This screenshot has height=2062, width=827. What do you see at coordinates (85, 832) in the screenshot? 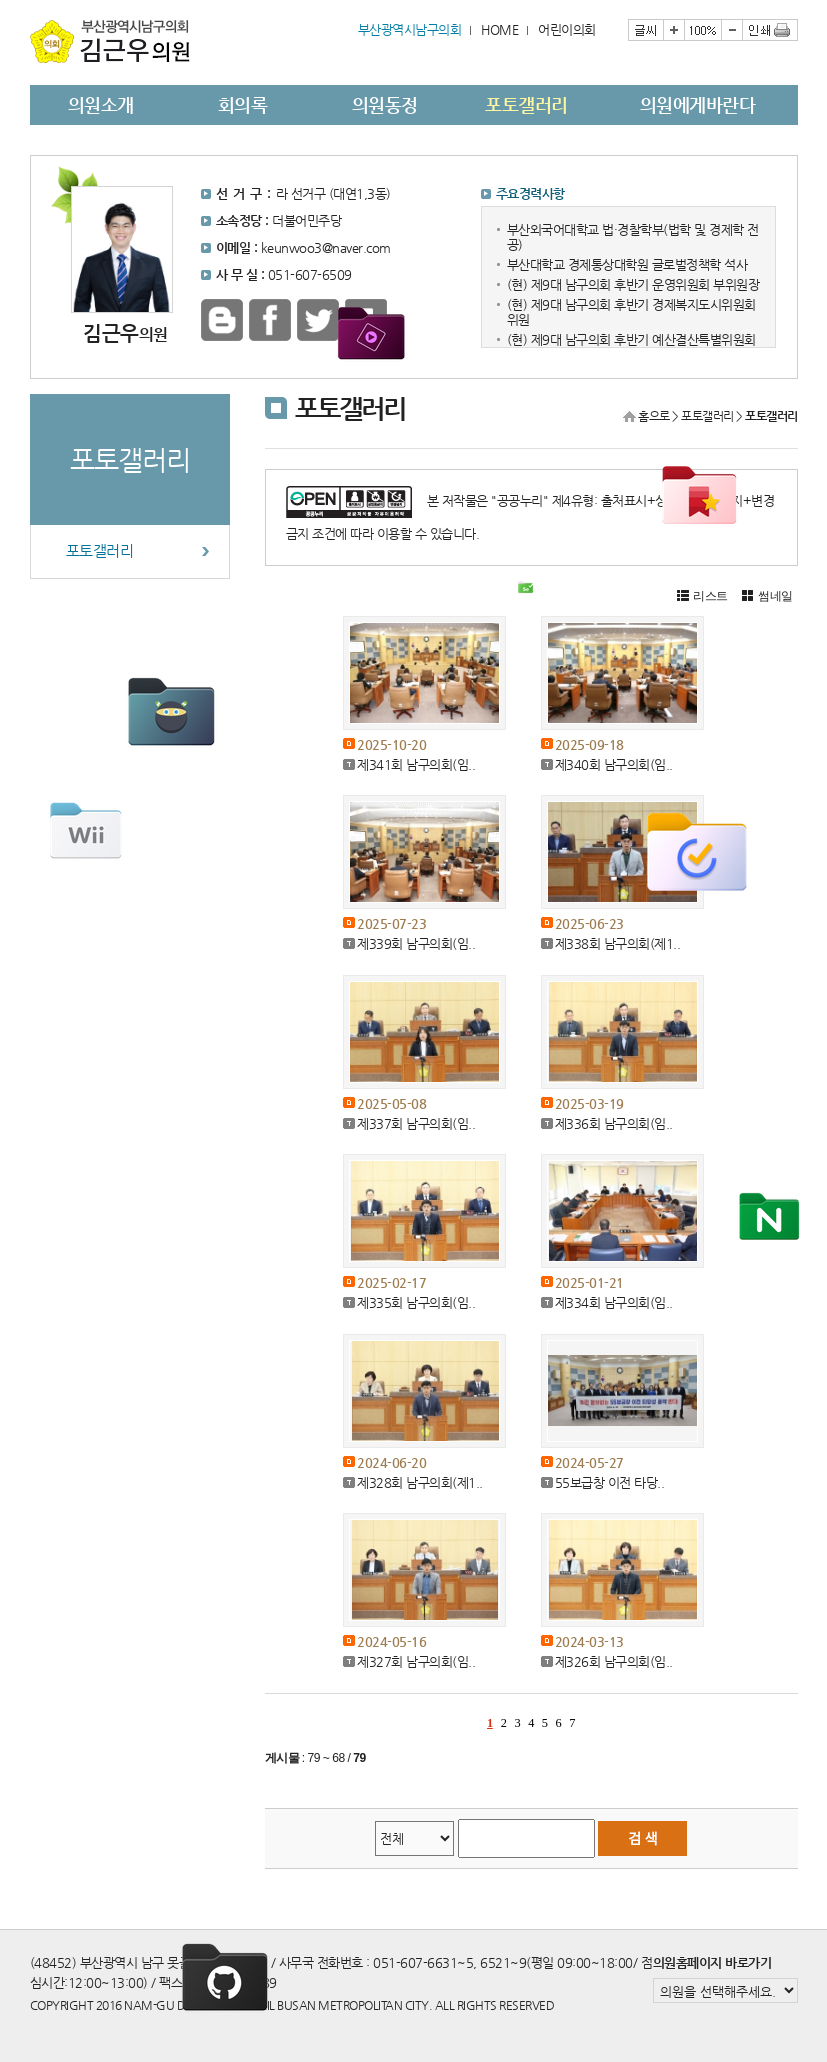
I see `folder for nintendo wii related files and games` at bounding box center [85, 832].